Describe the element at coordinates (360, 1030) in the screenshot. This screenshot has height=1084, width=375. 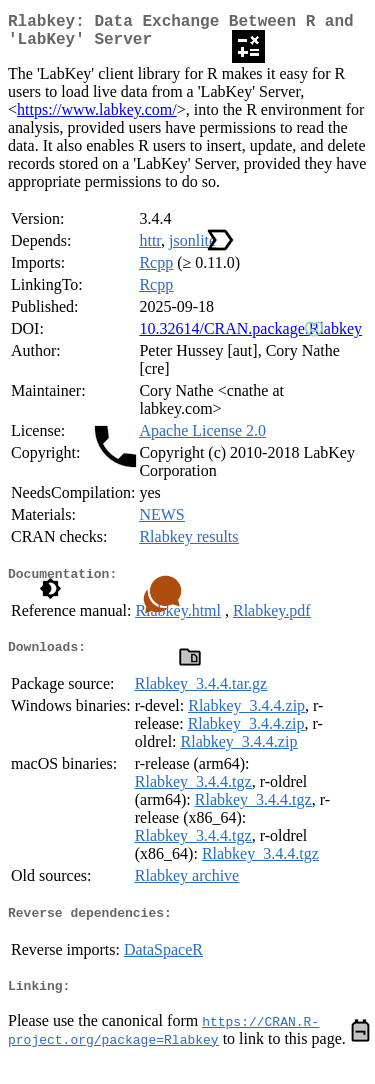
I see `access your backpack or inventory` at that location.